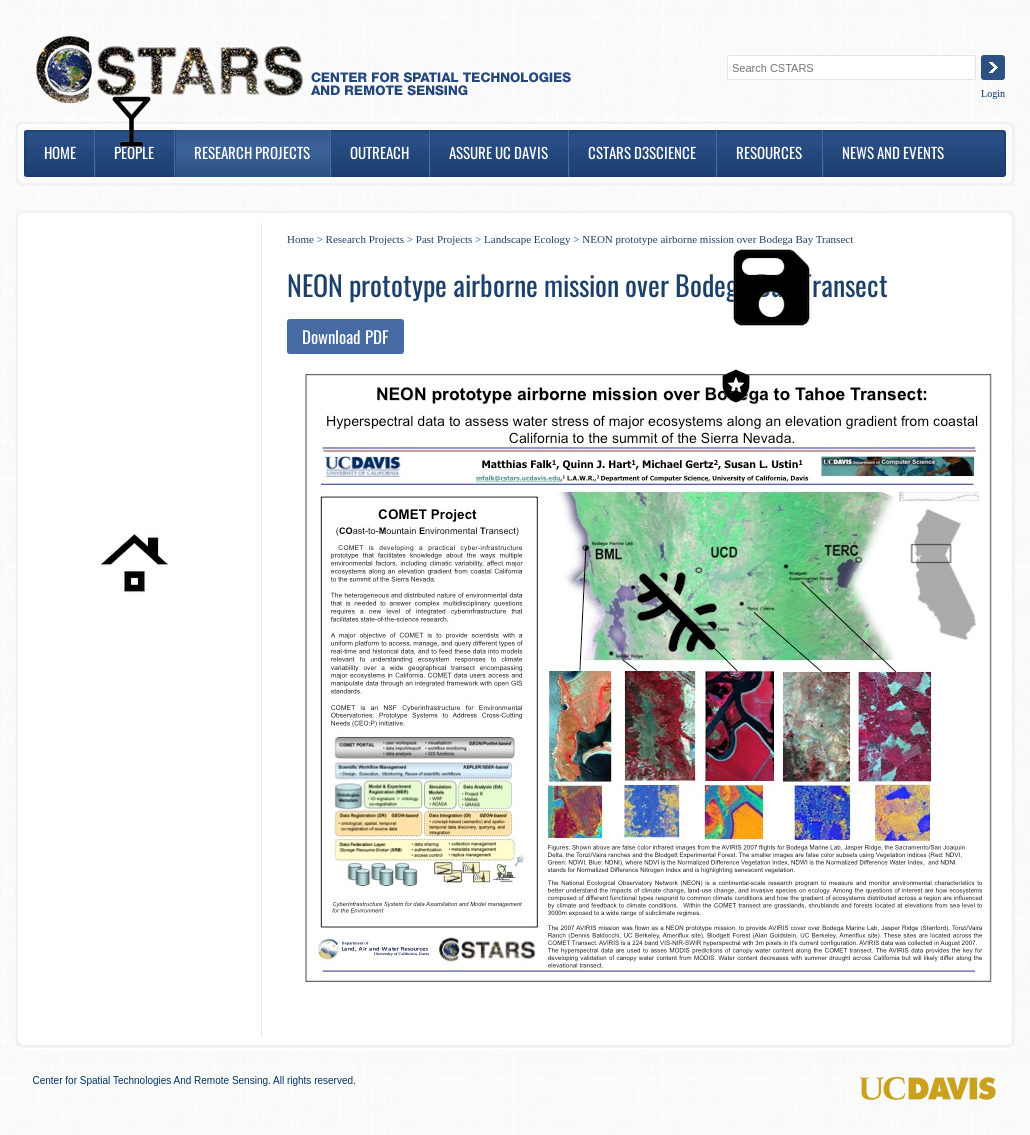 The width and height of the screenshot is (1030, 1135). I want to click on disable light leak effects in photo editing, so click(677, 612).